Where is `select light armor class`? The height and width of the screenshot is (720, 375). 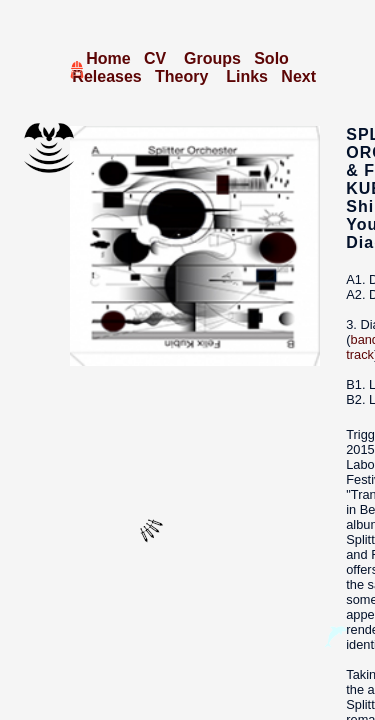
select light armor class is located at coordinates (77, 70).